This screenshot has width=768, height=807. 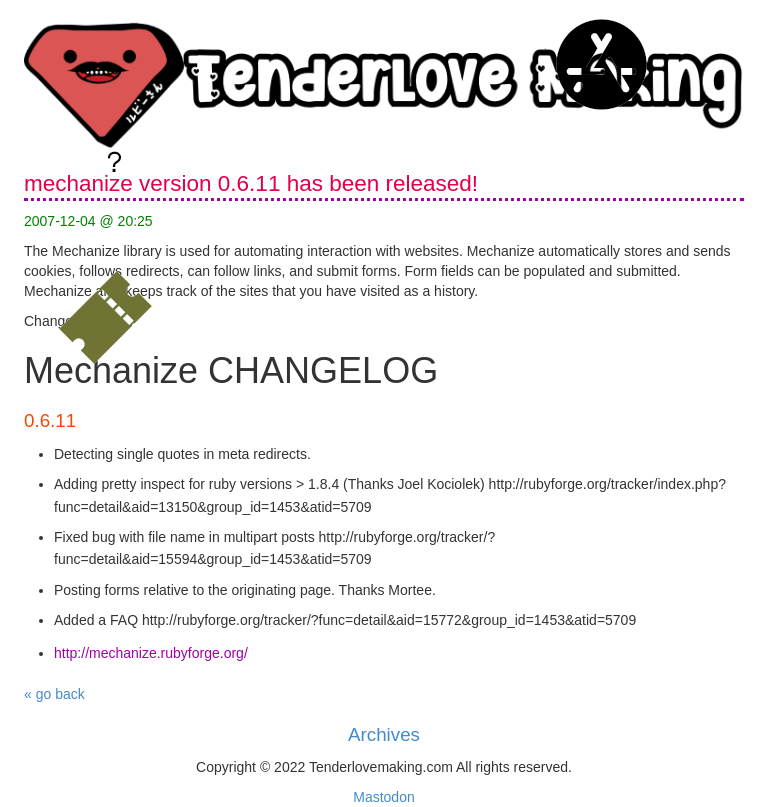 I want to click on access help or support resources, so click(x=114, y=162).